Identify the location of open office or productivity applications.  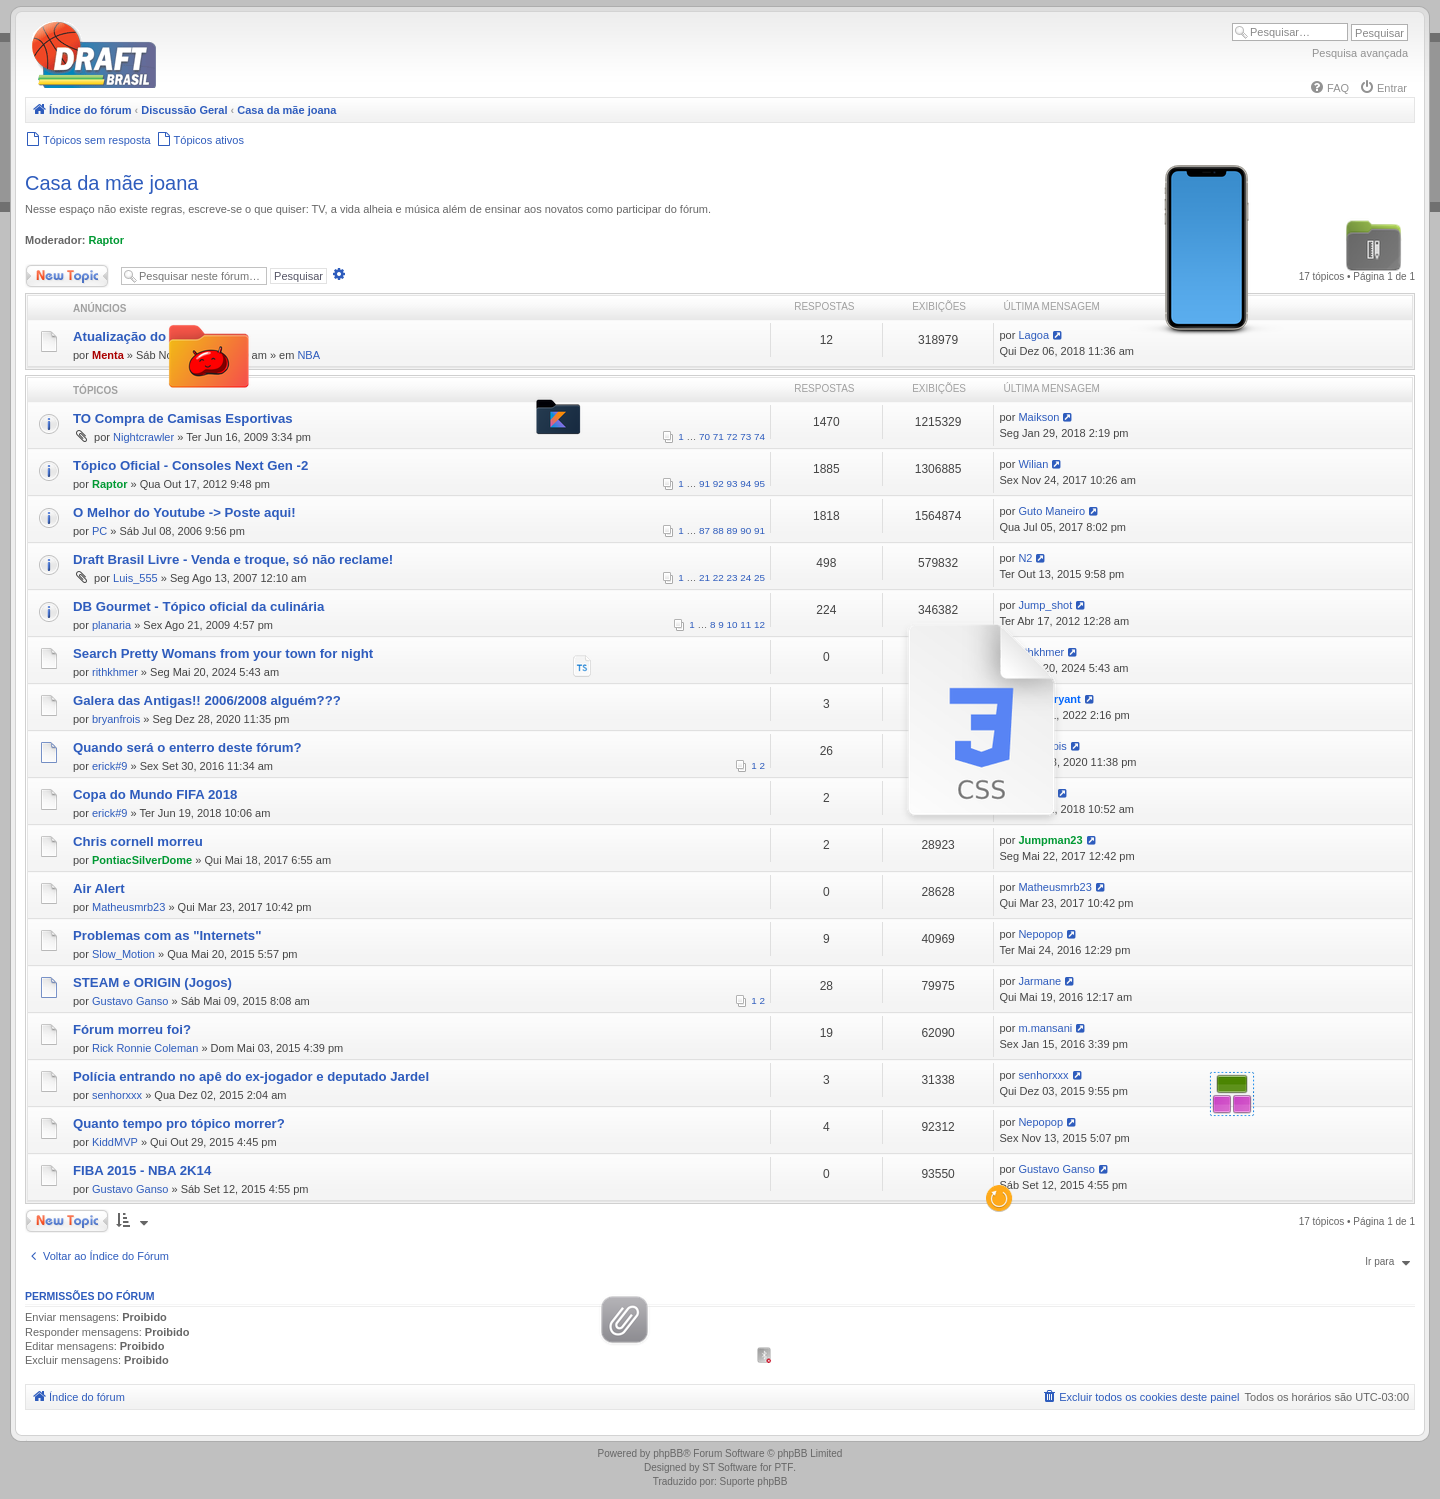
(624, 1319).